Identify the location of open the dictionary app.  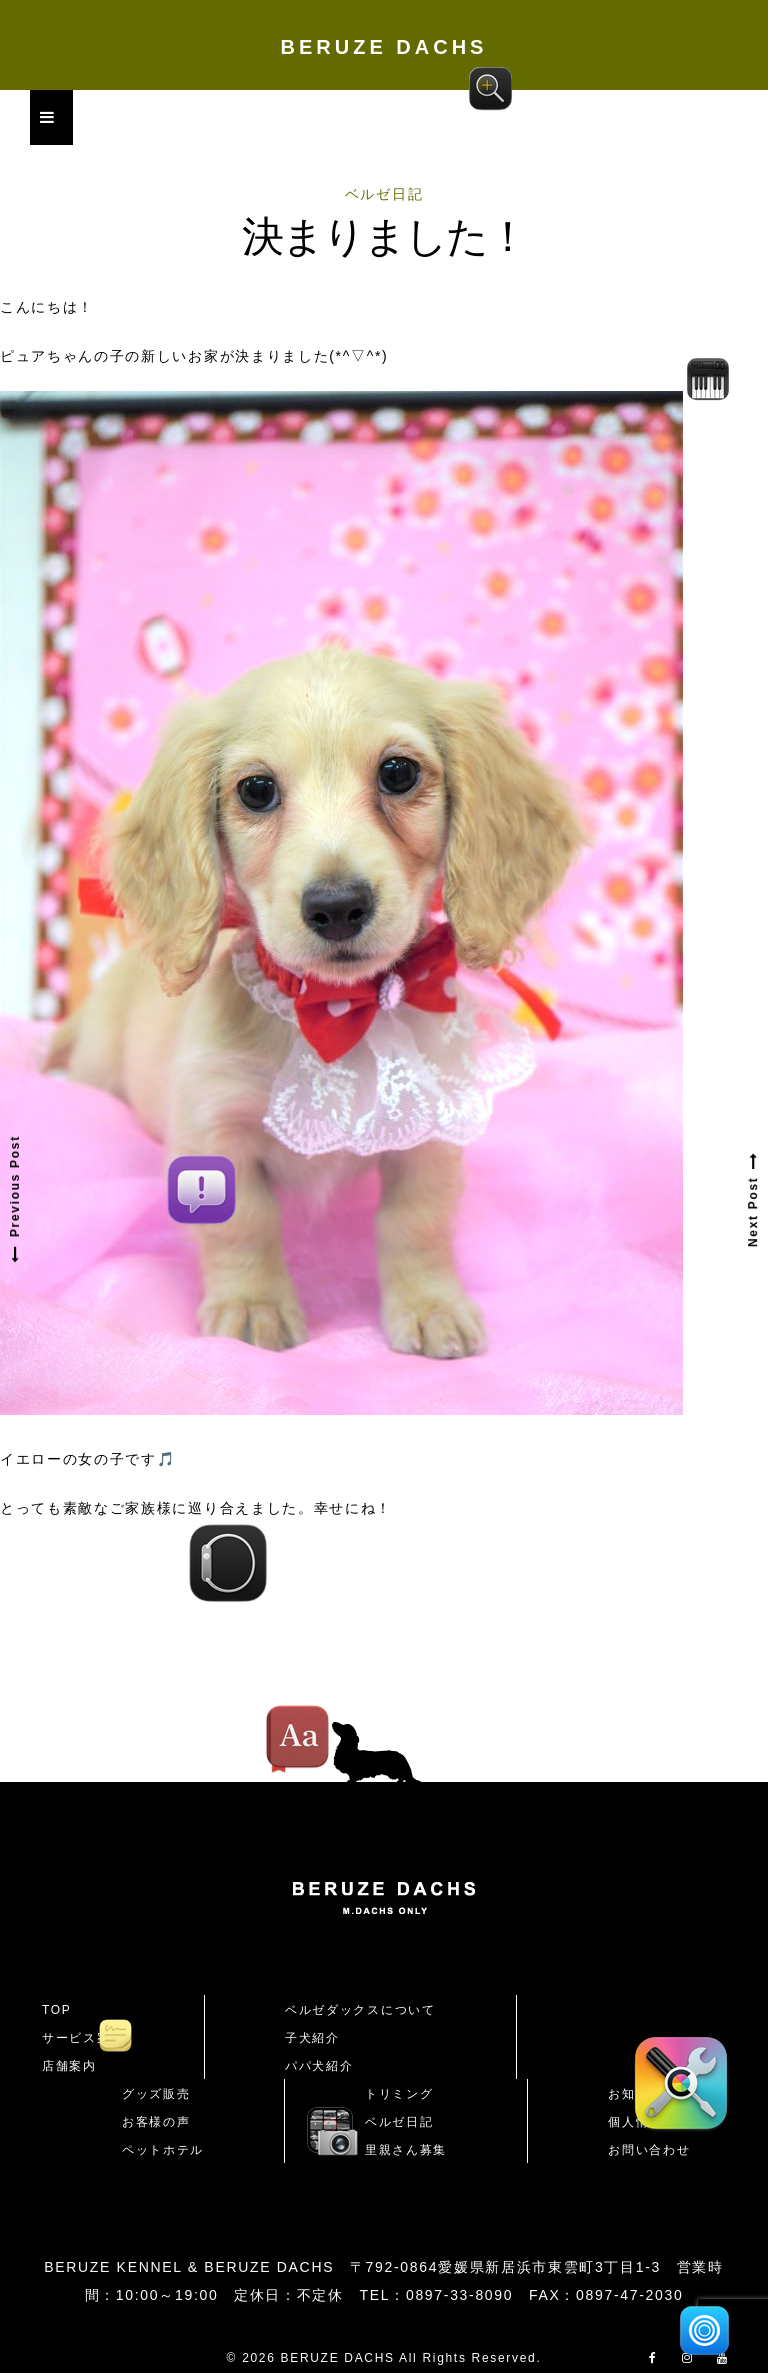
(297, 1736).